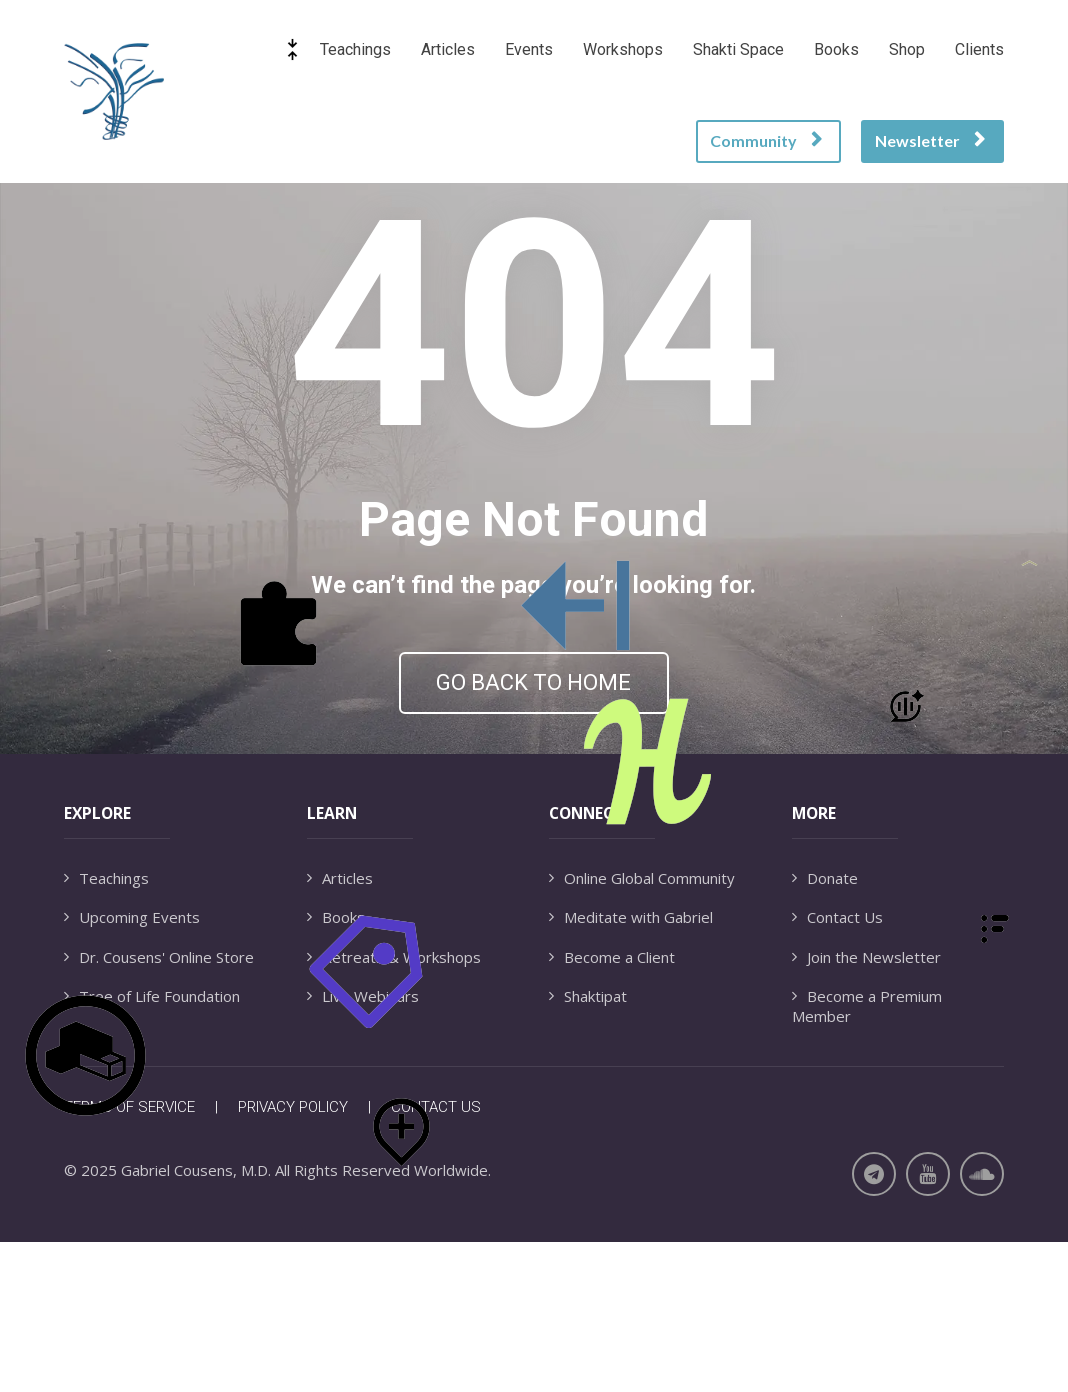  What do you see at coordinates (367, 969) in the screenshot?
I see `view or apply a price tag to an item` at bounding box center [367, 969].